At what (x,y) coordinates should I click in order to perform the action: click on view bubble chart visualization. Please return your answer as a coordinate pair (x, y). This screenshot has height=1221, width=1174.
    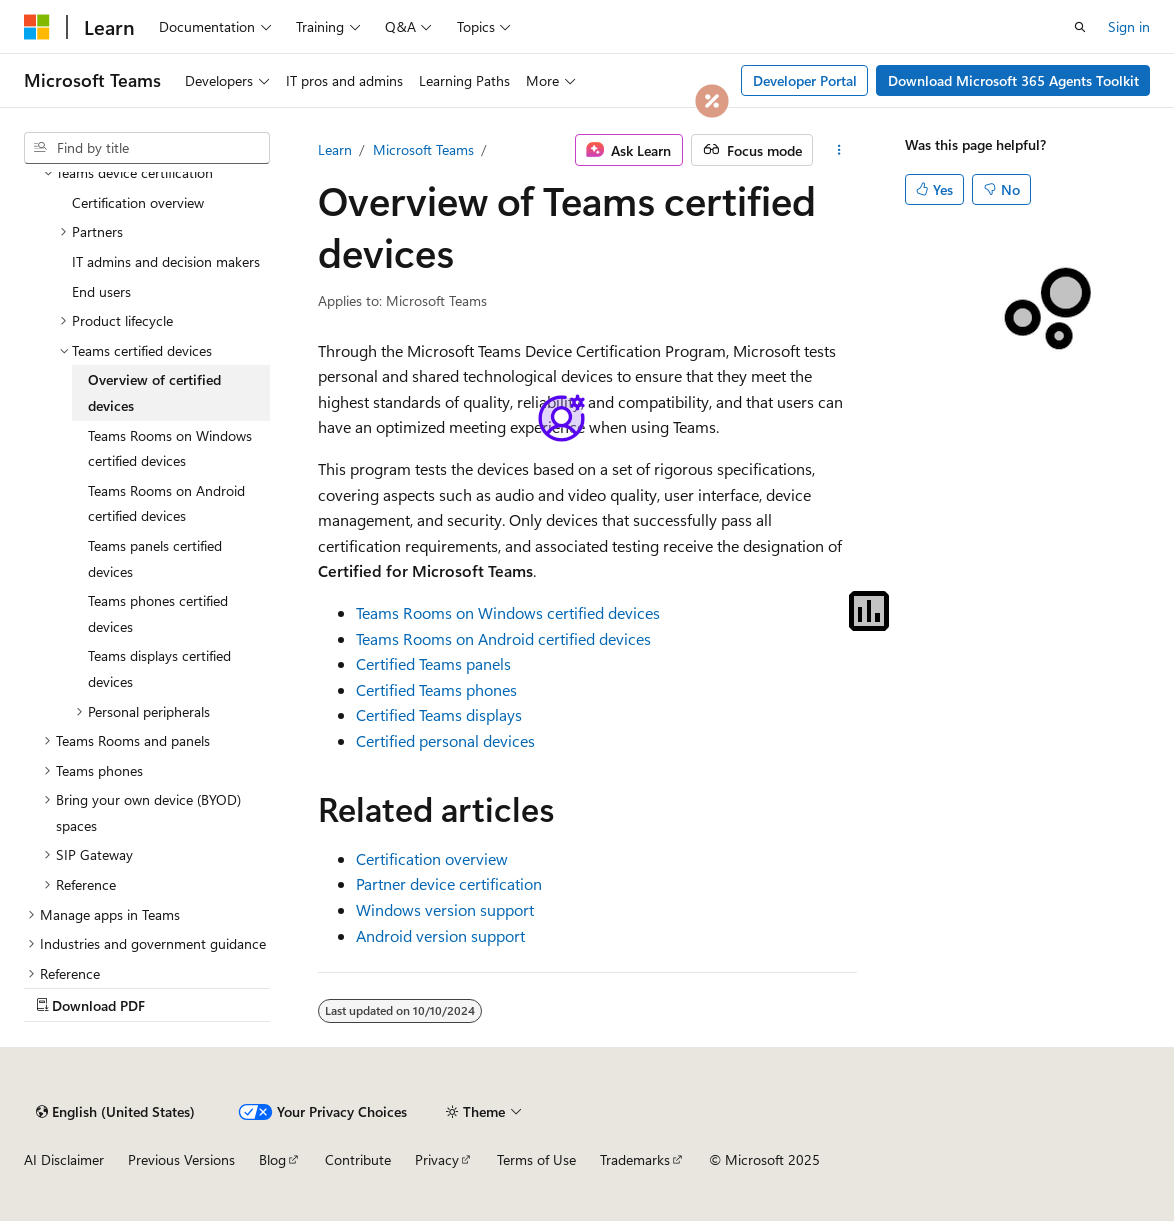
    Looking at the image, I should click on (1045, 308).